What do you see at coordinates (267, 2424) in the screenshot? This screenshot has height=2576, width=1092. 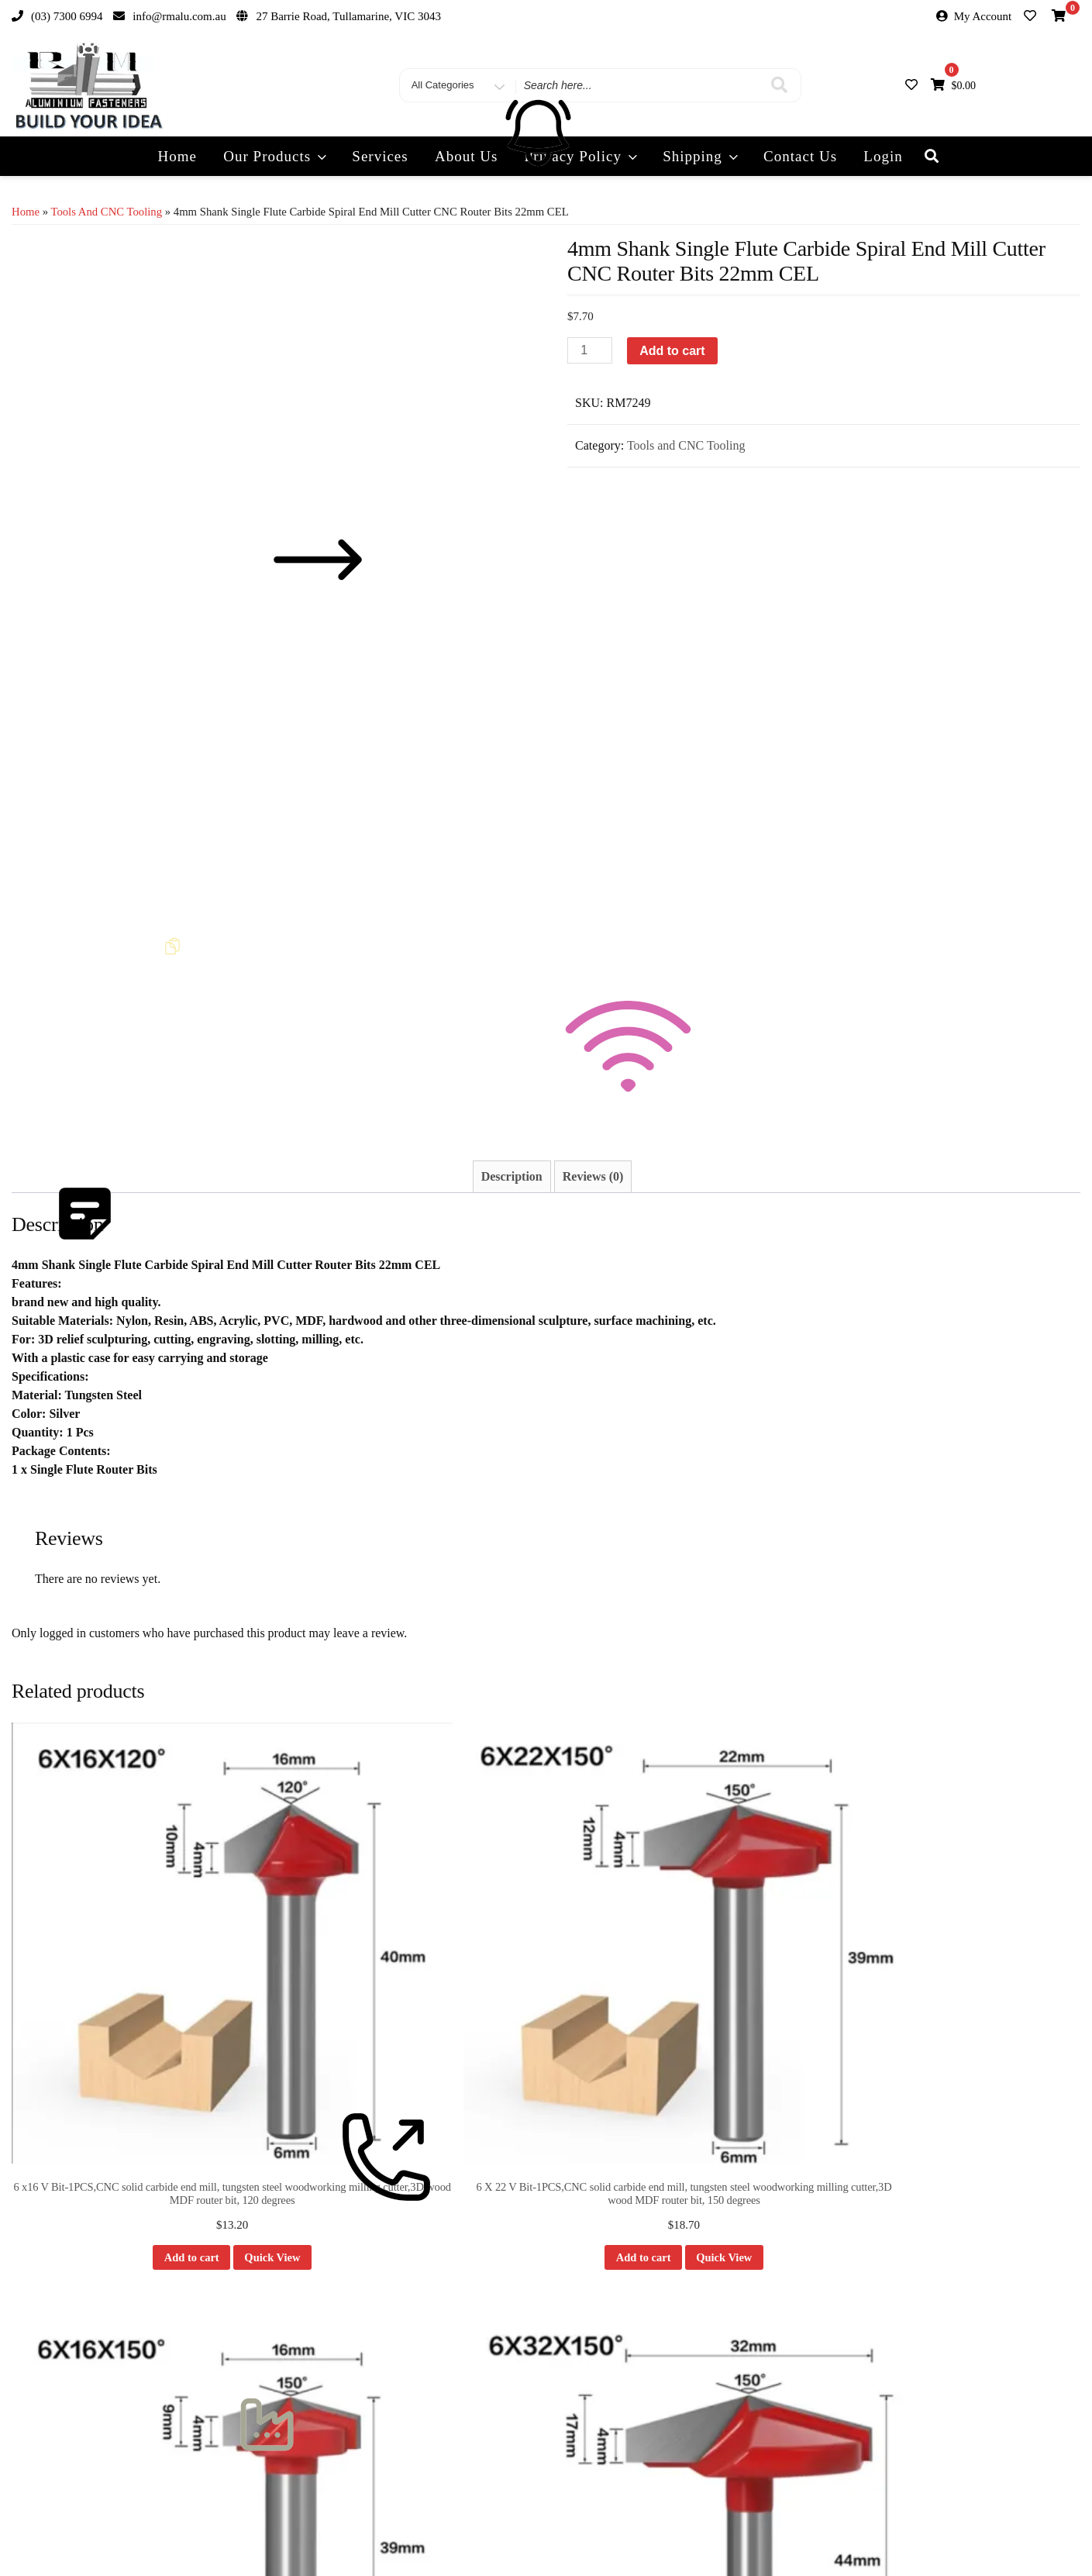 I see `view manufacturing or production settings` at bounding box center [267, 2424].